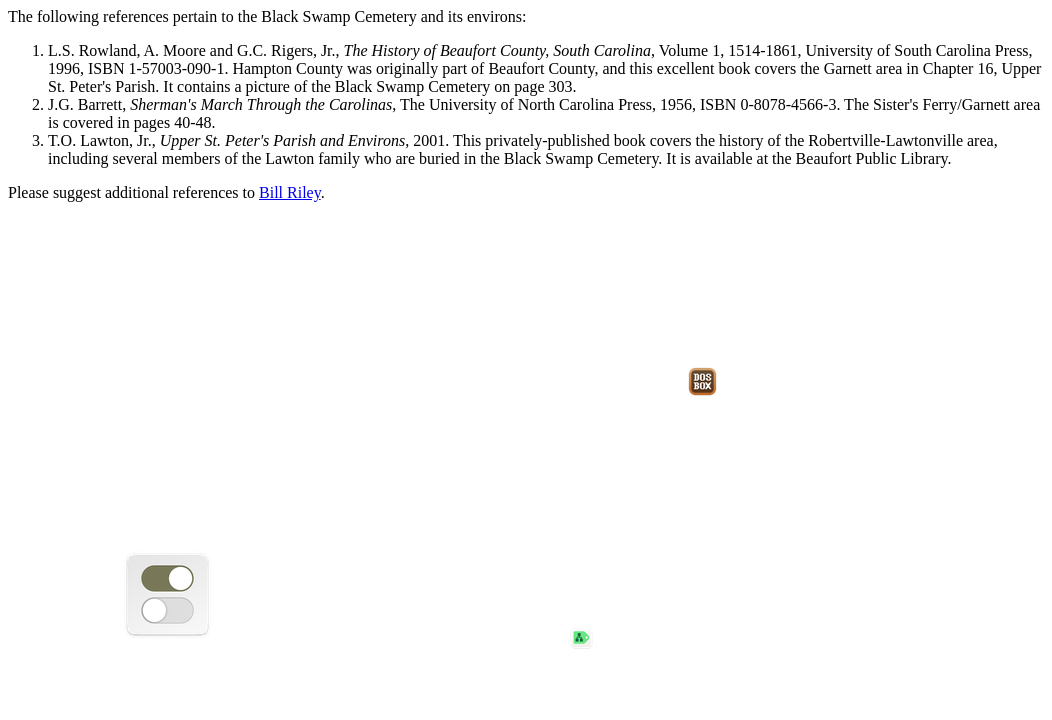 The height and width of the screenshot is (720, 1052). Describe the element at coordinates (702, 381) in the screenshot. I see `launch DOSBox emulator` at that location.